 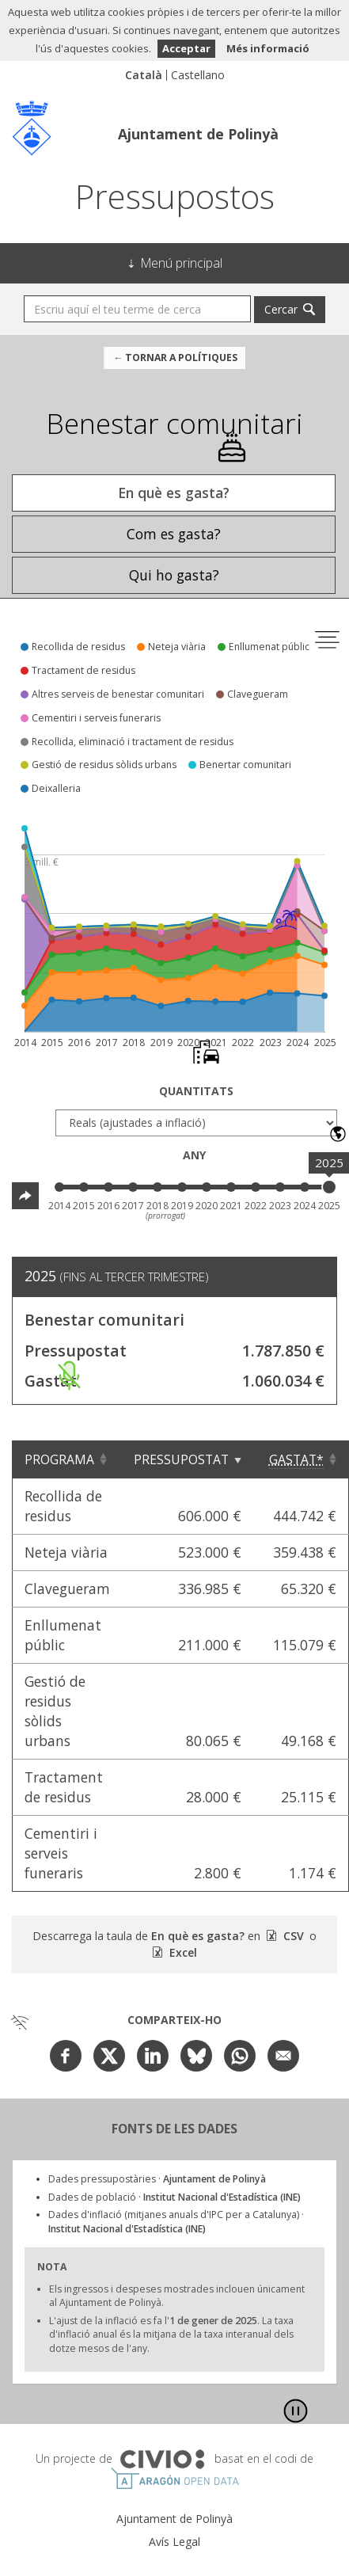 What do you see at coordinates (327, 640) in the screenshot?
I see `center align text` at bounding box center [327, 640].